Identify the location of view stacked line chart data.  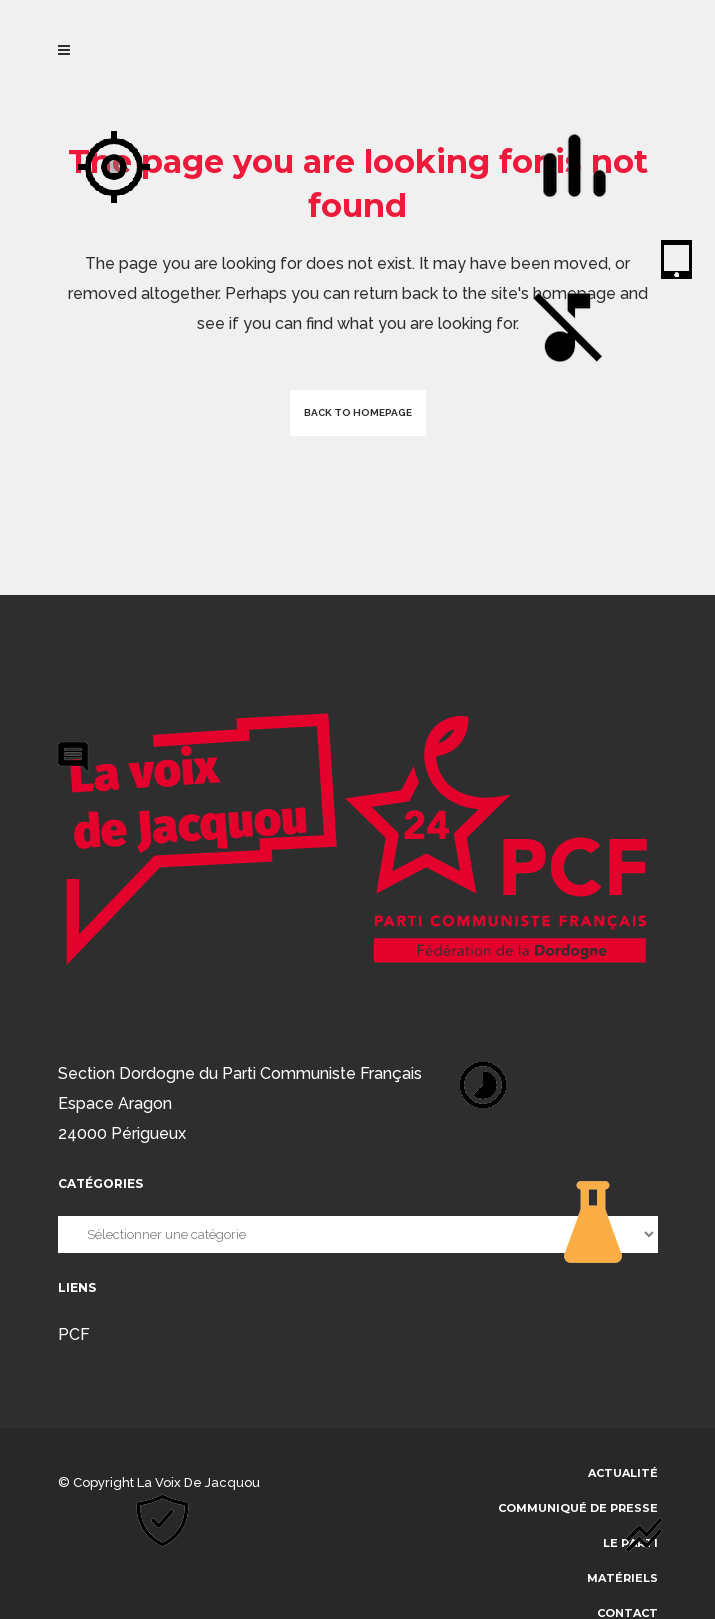
(644, 1535).